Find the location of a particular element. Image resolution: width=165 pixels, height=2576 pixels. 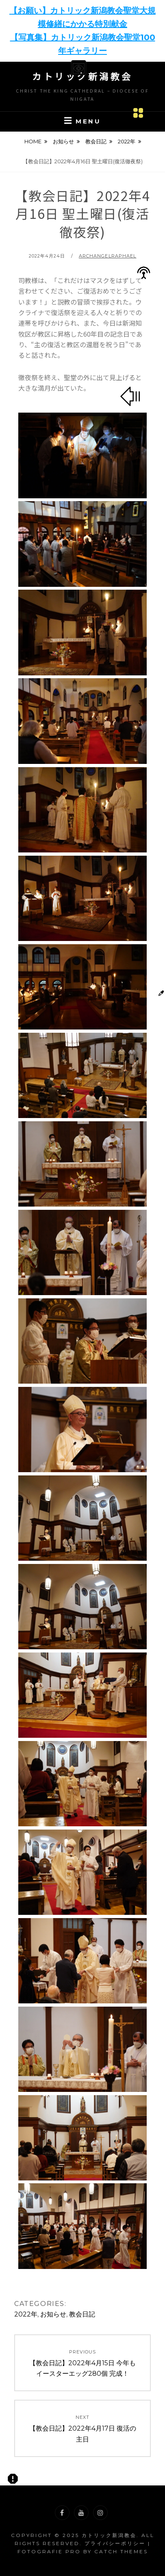

view grid layout is located at coordinates (138, 113).